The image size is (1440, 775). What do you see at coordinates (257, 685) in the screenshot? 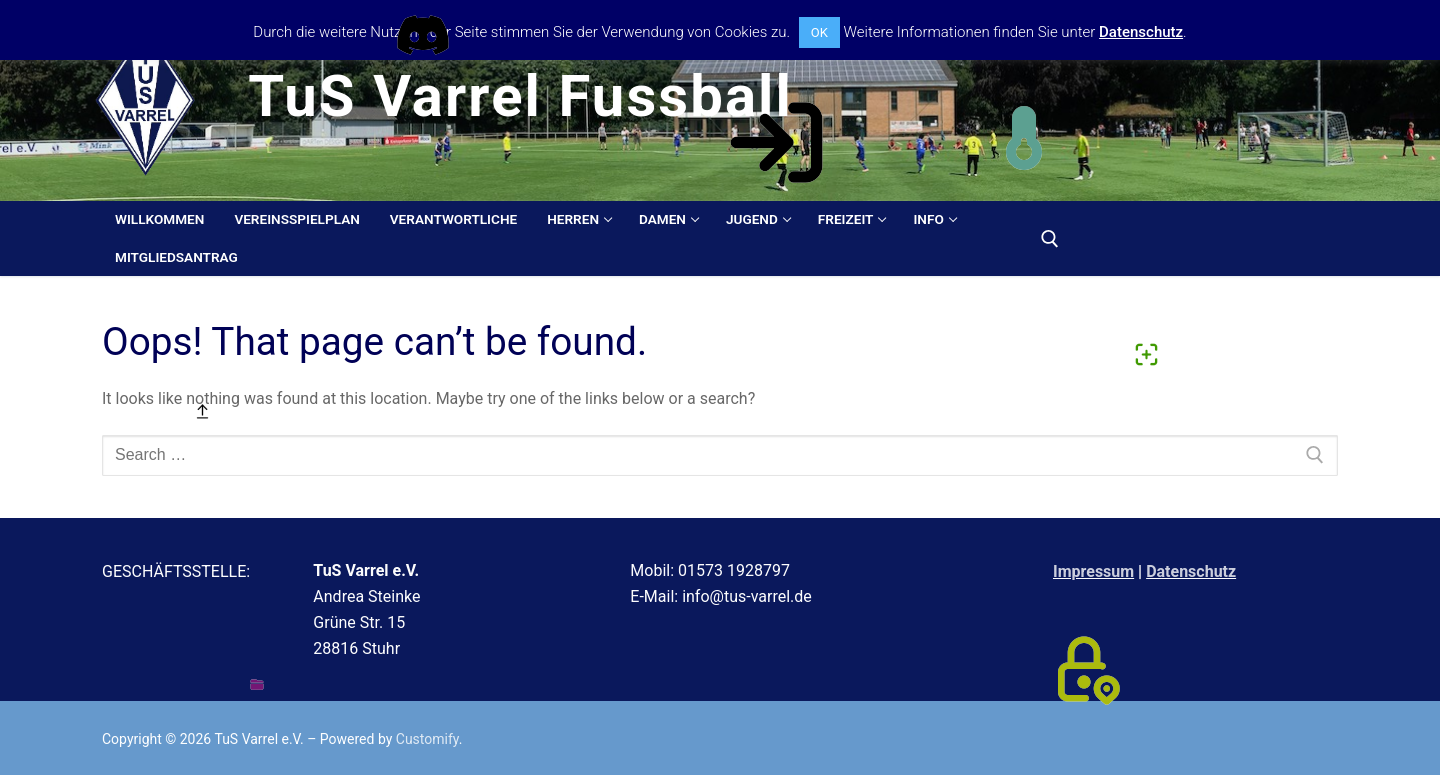
I see `access a closed or collapsed folder` at bounding box center [257, 685].